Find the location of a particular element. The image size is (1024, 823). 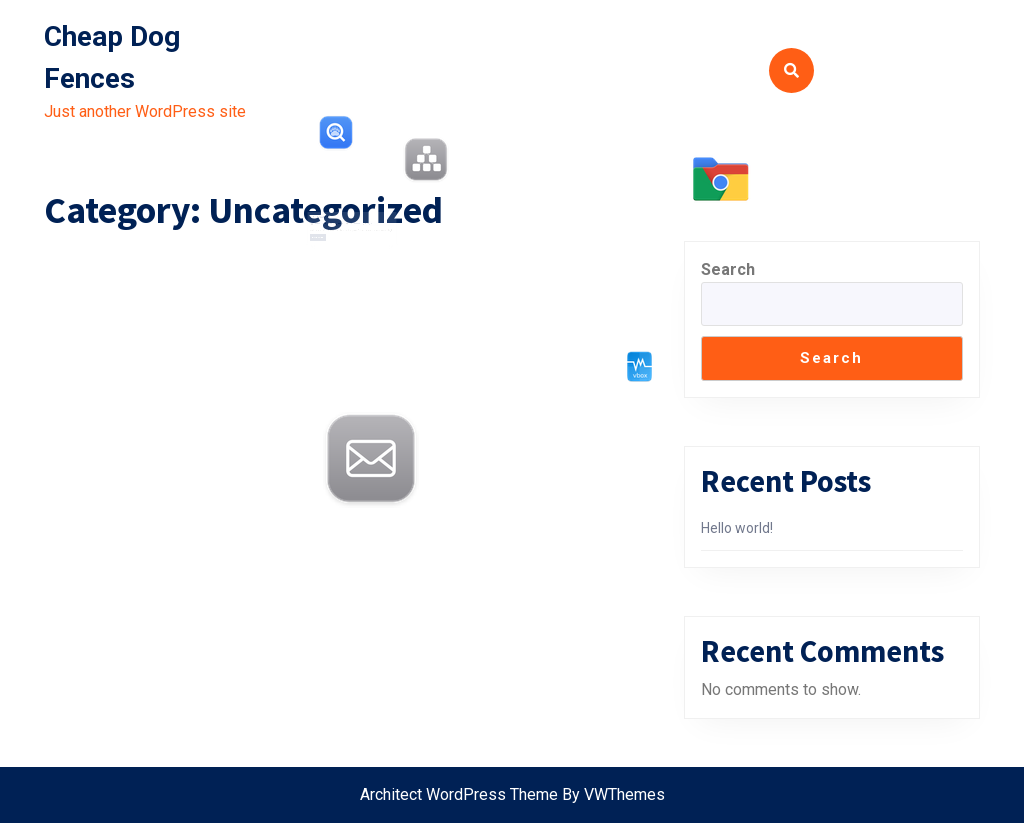

access mail app settings is located at coordinates (371, 460).